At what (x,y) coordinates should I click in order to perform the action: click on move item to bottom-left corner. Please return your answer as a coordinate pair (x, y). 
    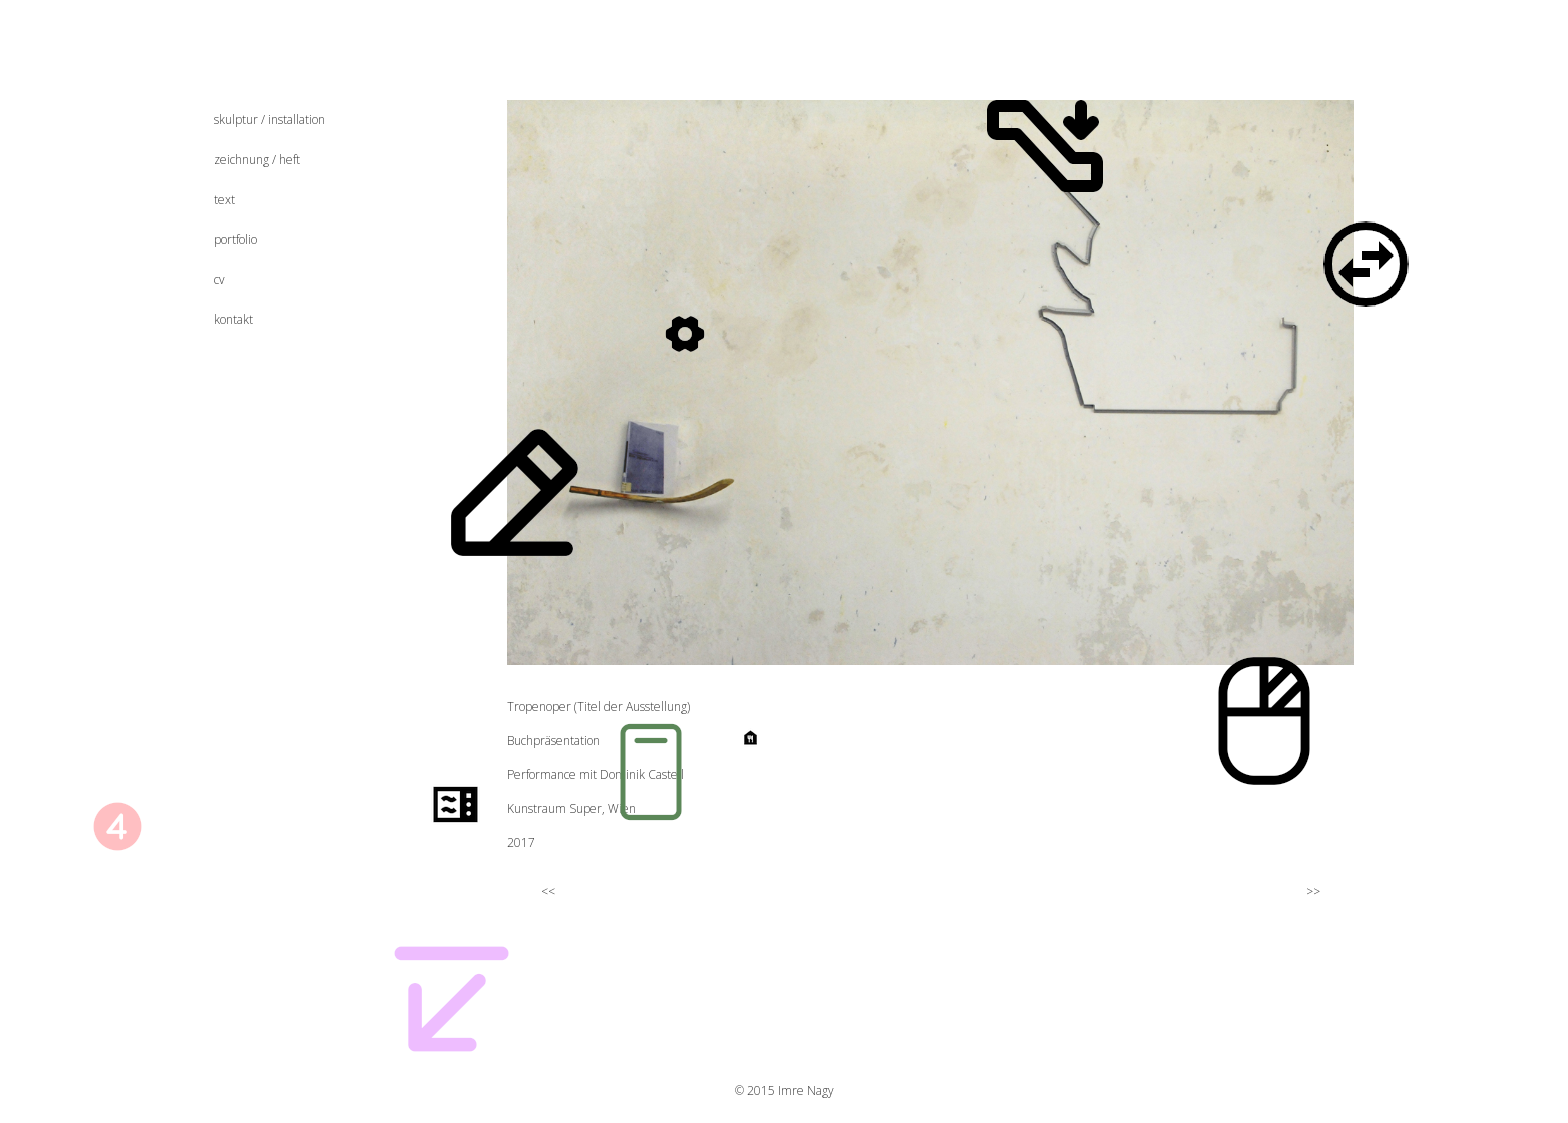
    Looking at the image, I should click on (447, 999).